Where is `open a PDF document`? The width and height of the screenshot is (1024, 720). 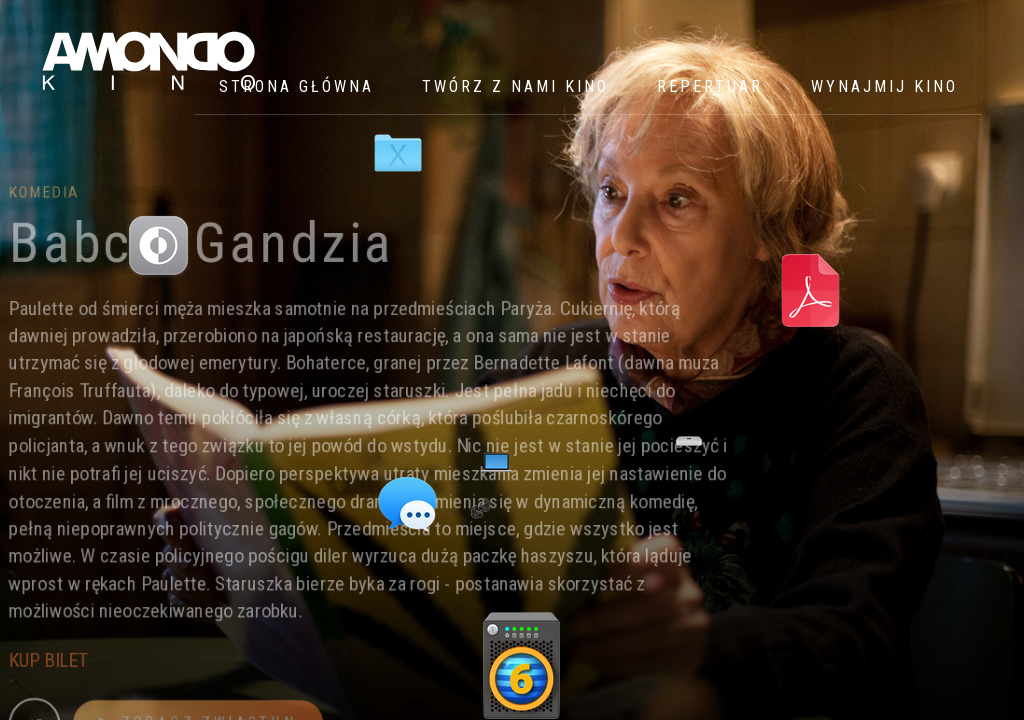
open a PDF document is located at coordinates (810, 290).